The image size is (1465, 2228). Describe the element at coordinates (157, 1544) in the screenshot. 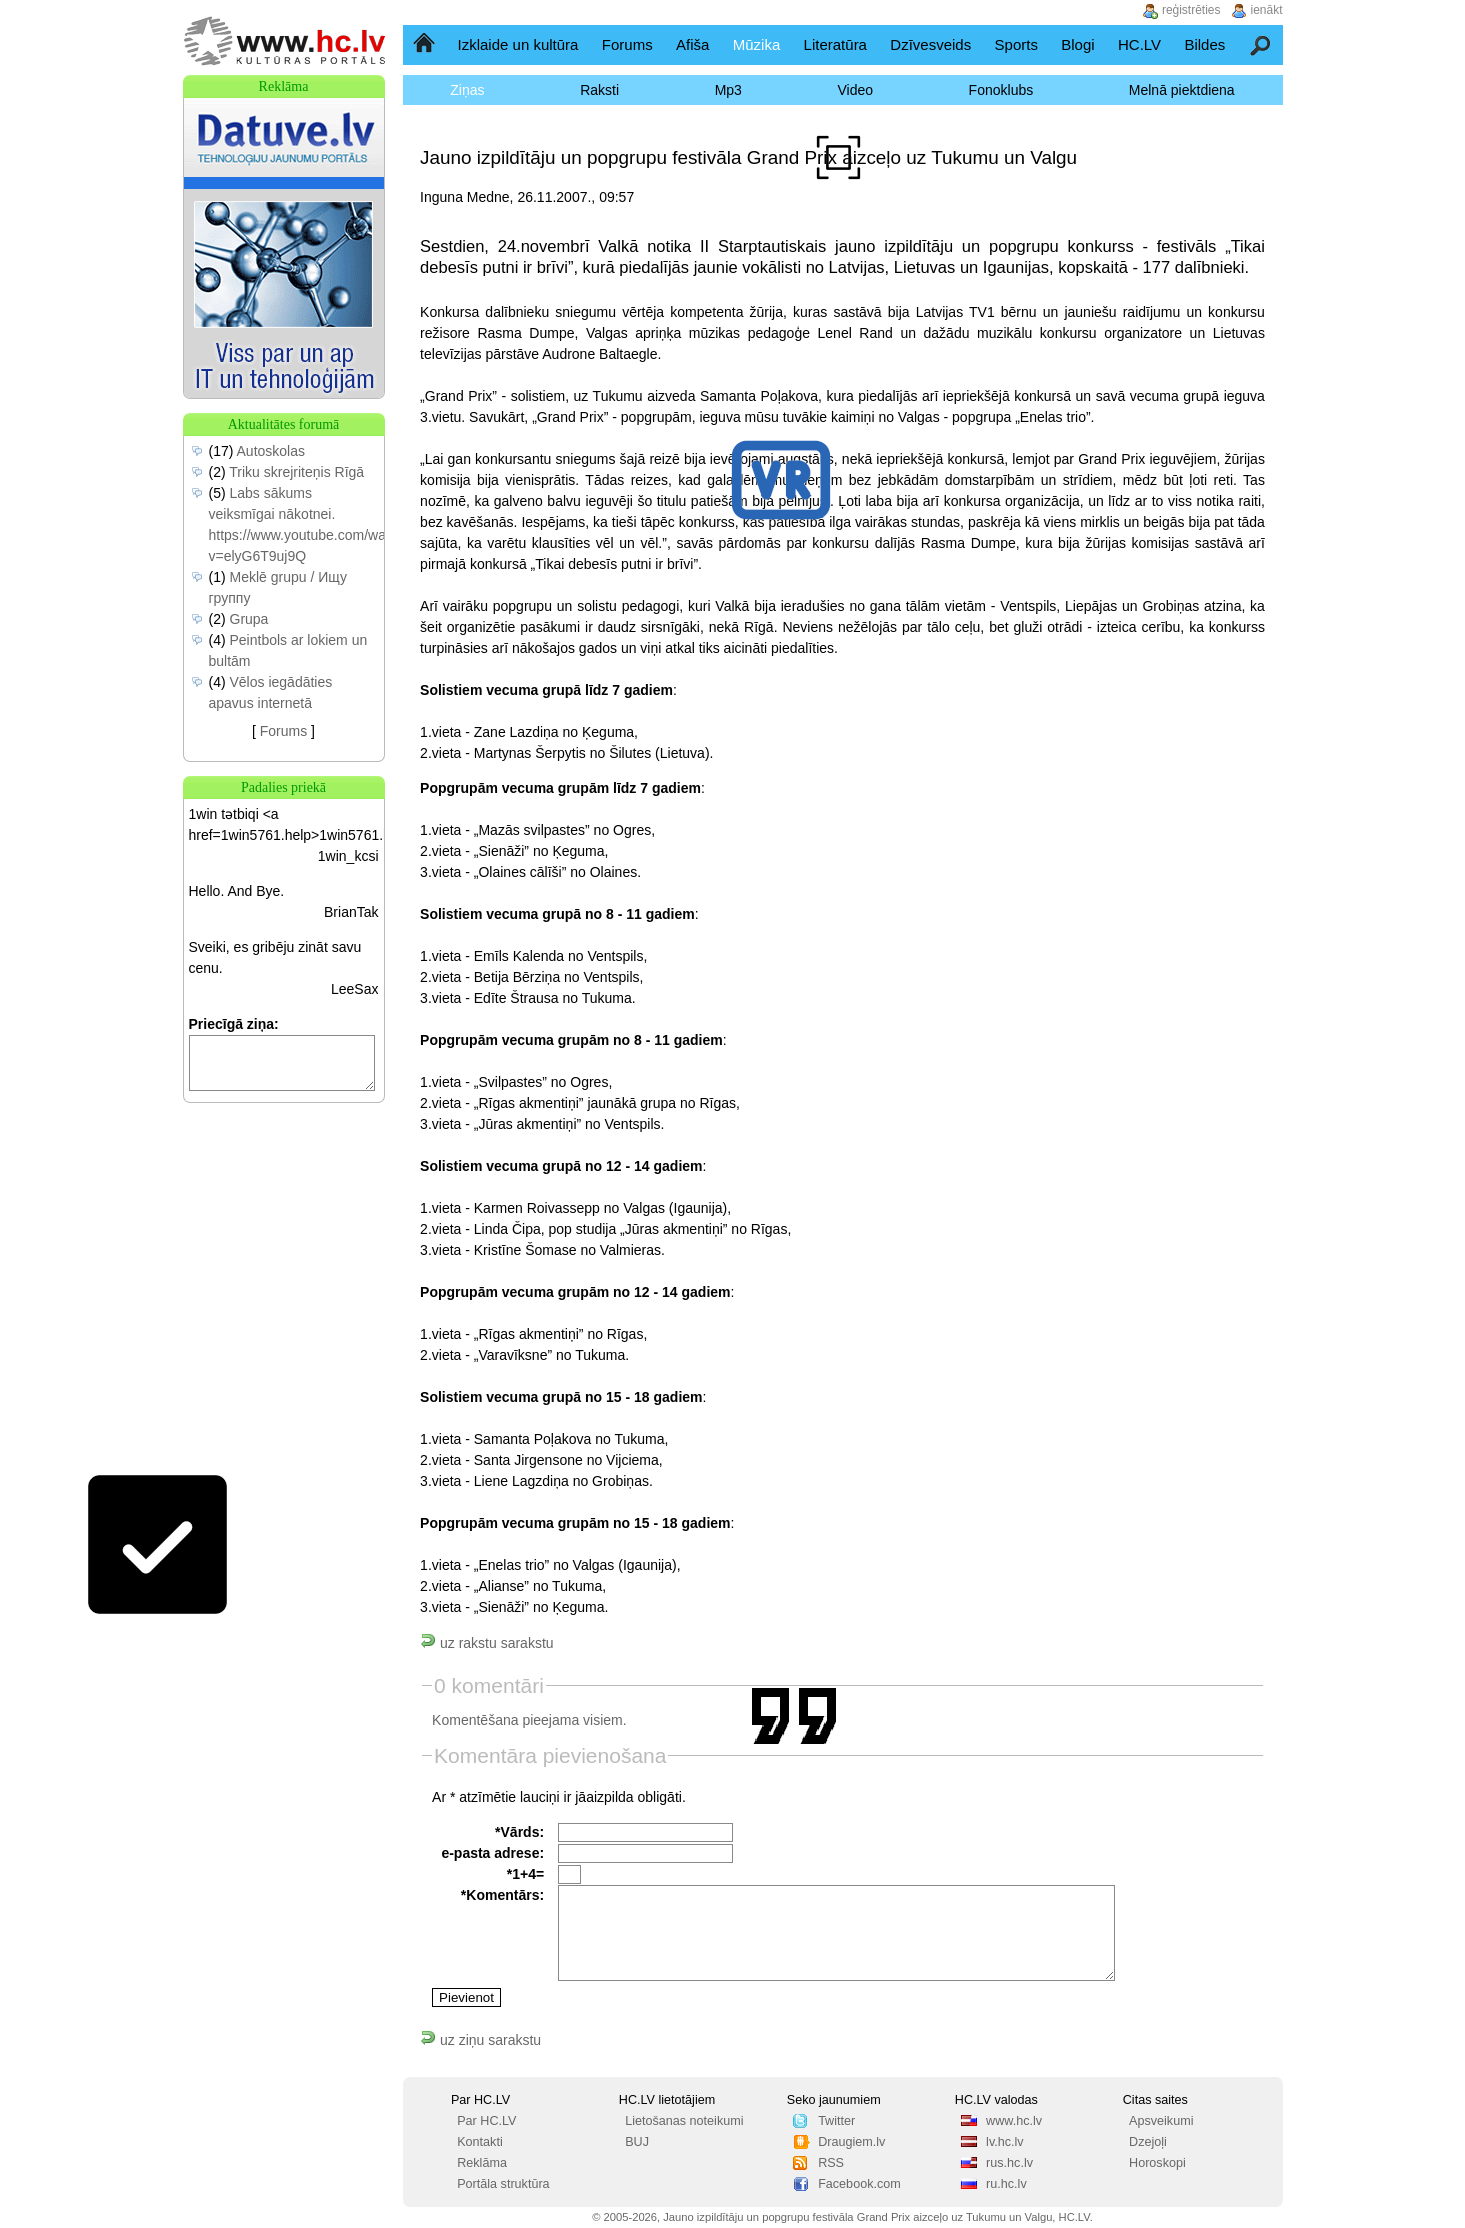

I see `mark a task as complete` at that location.